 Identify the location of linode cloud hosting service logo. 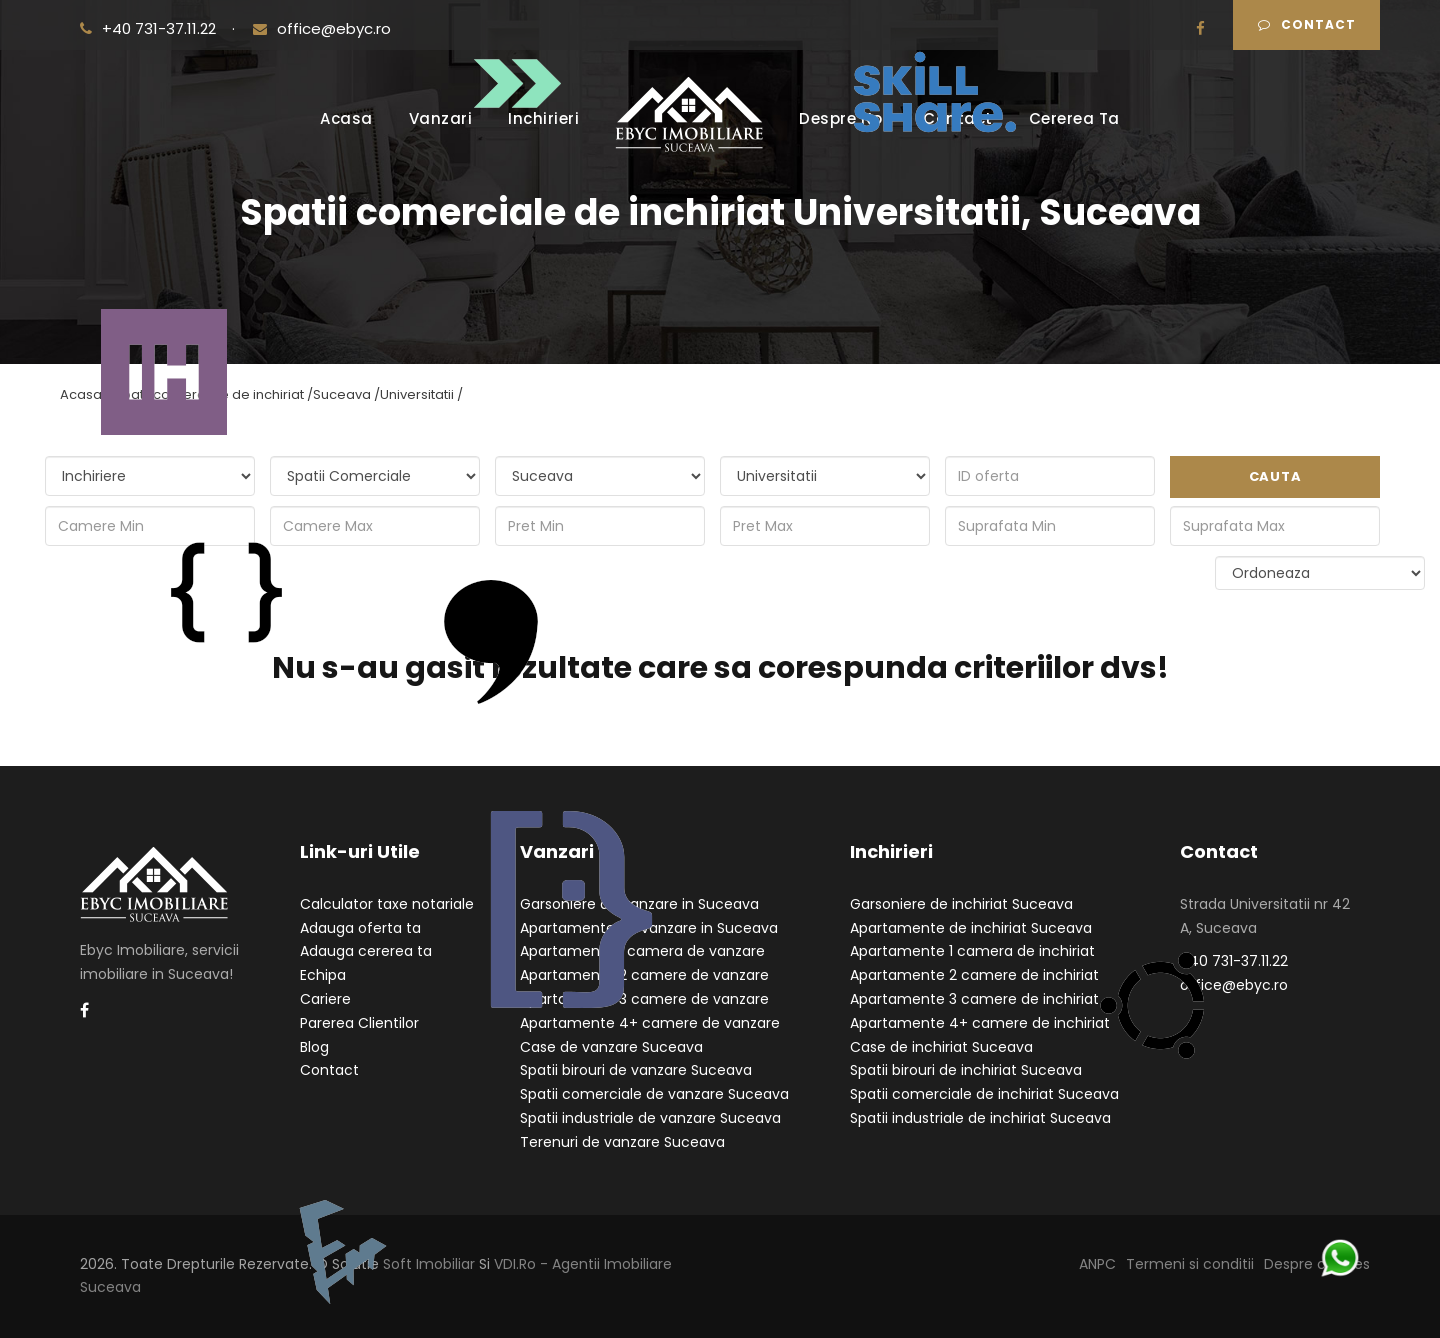
(343, 1252).